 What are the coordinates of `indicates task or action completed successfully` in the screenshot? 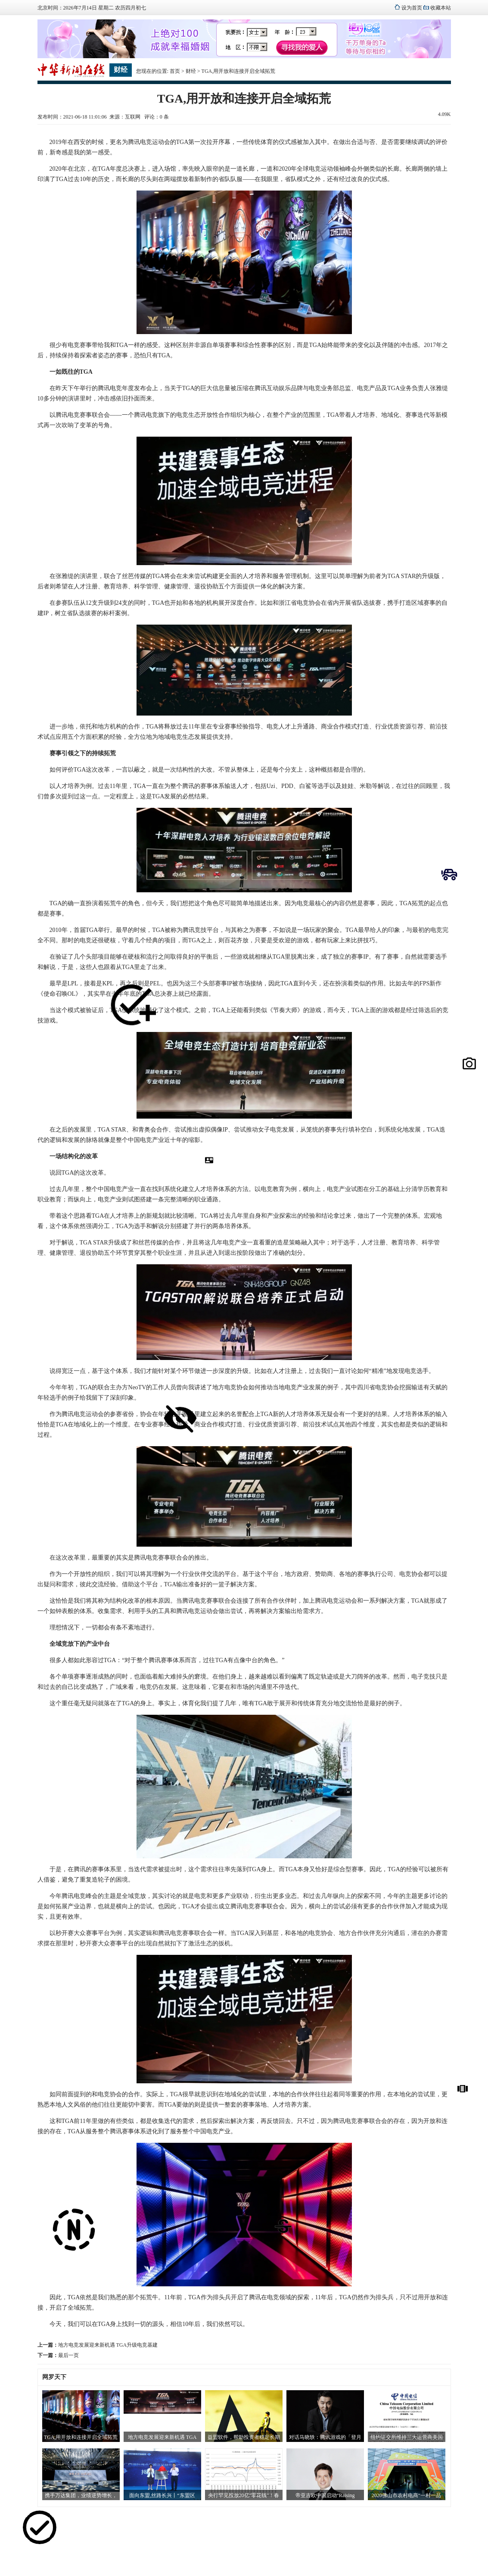 It's located at (40, 2527).